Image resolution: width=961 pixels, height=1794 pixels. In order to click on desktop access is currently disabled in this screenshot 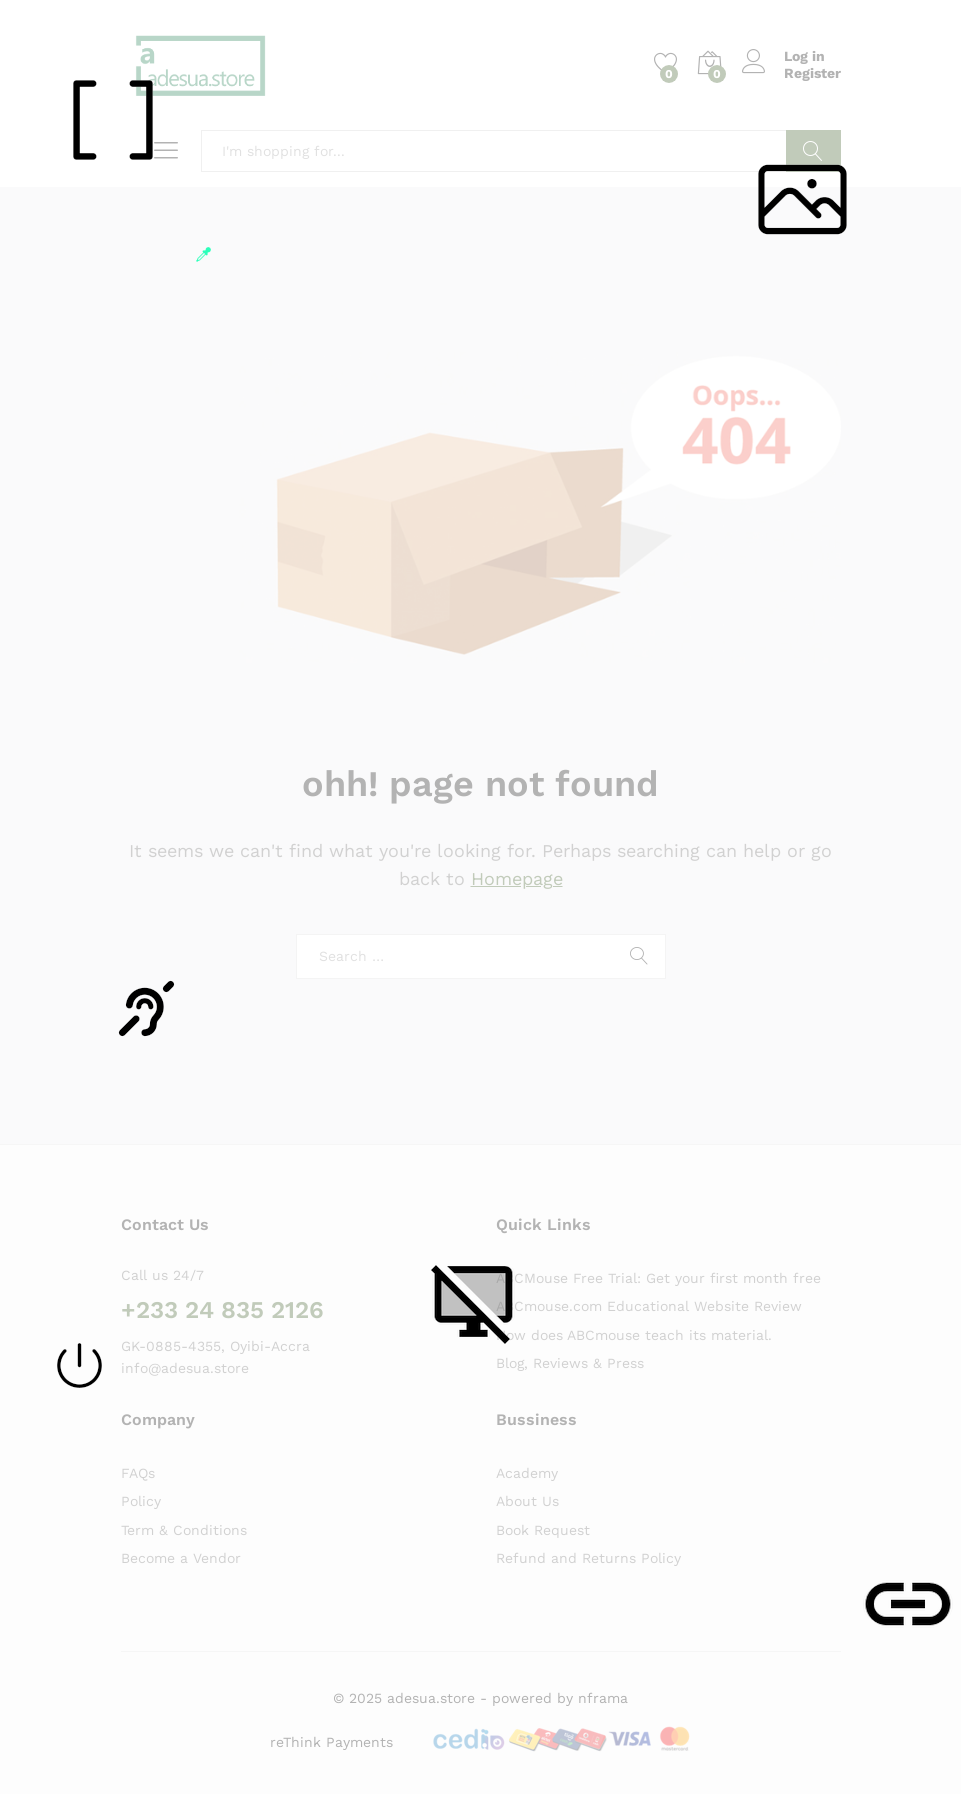, I will do `click(473, 1301)`.